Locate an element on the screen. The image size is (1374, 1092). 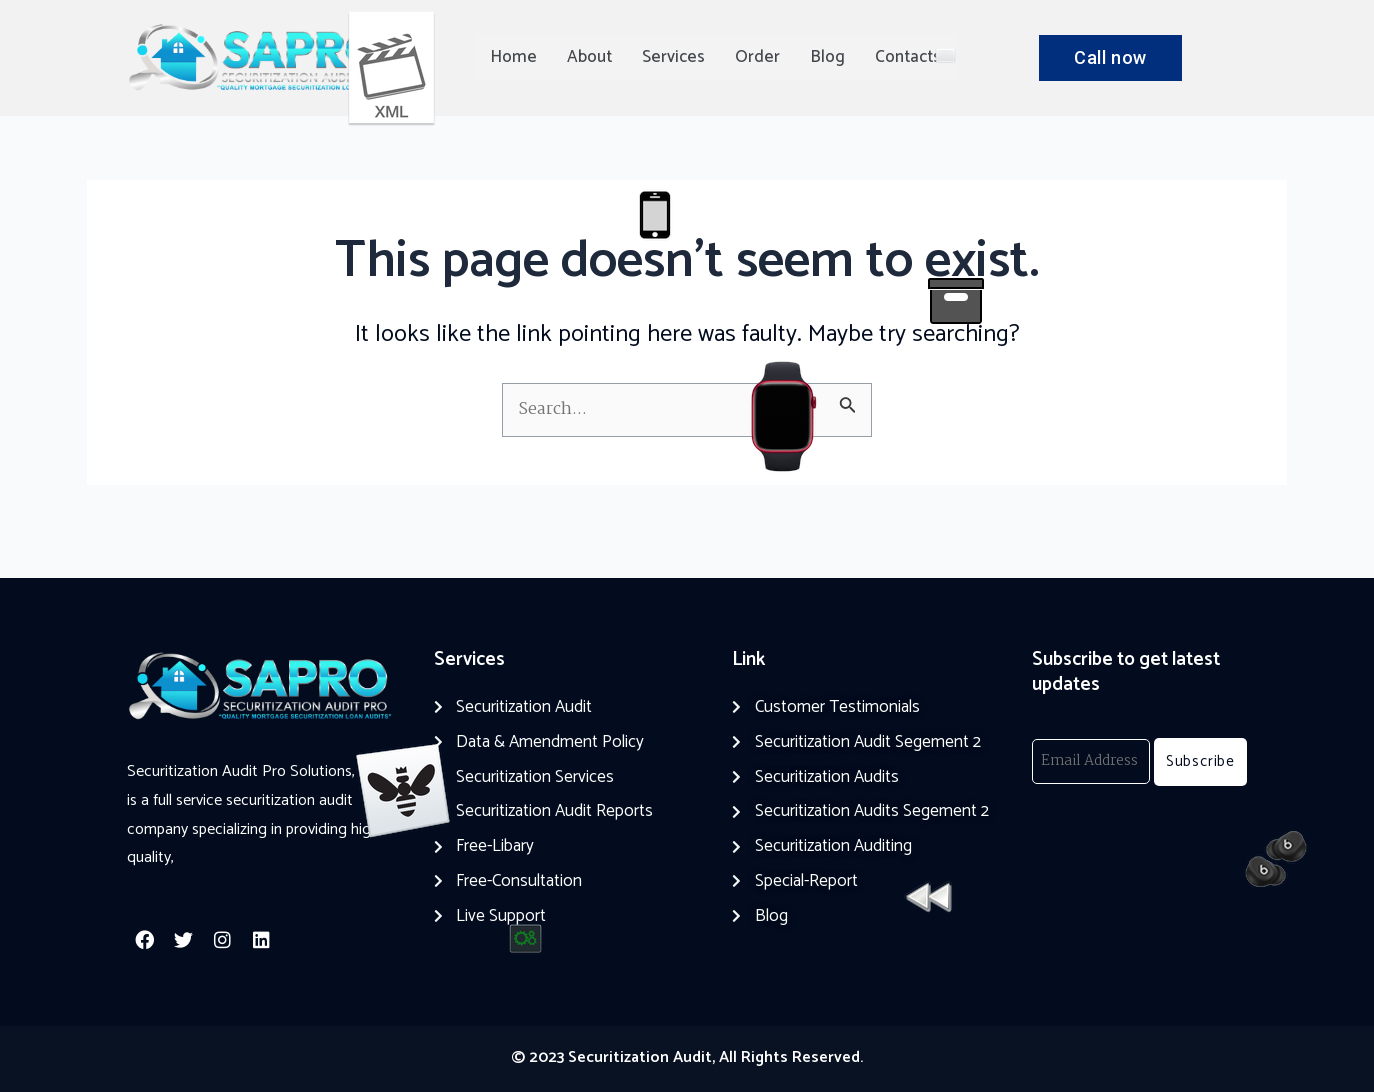
view connected iPhone in sidebar is located at coordinates (655, 215).